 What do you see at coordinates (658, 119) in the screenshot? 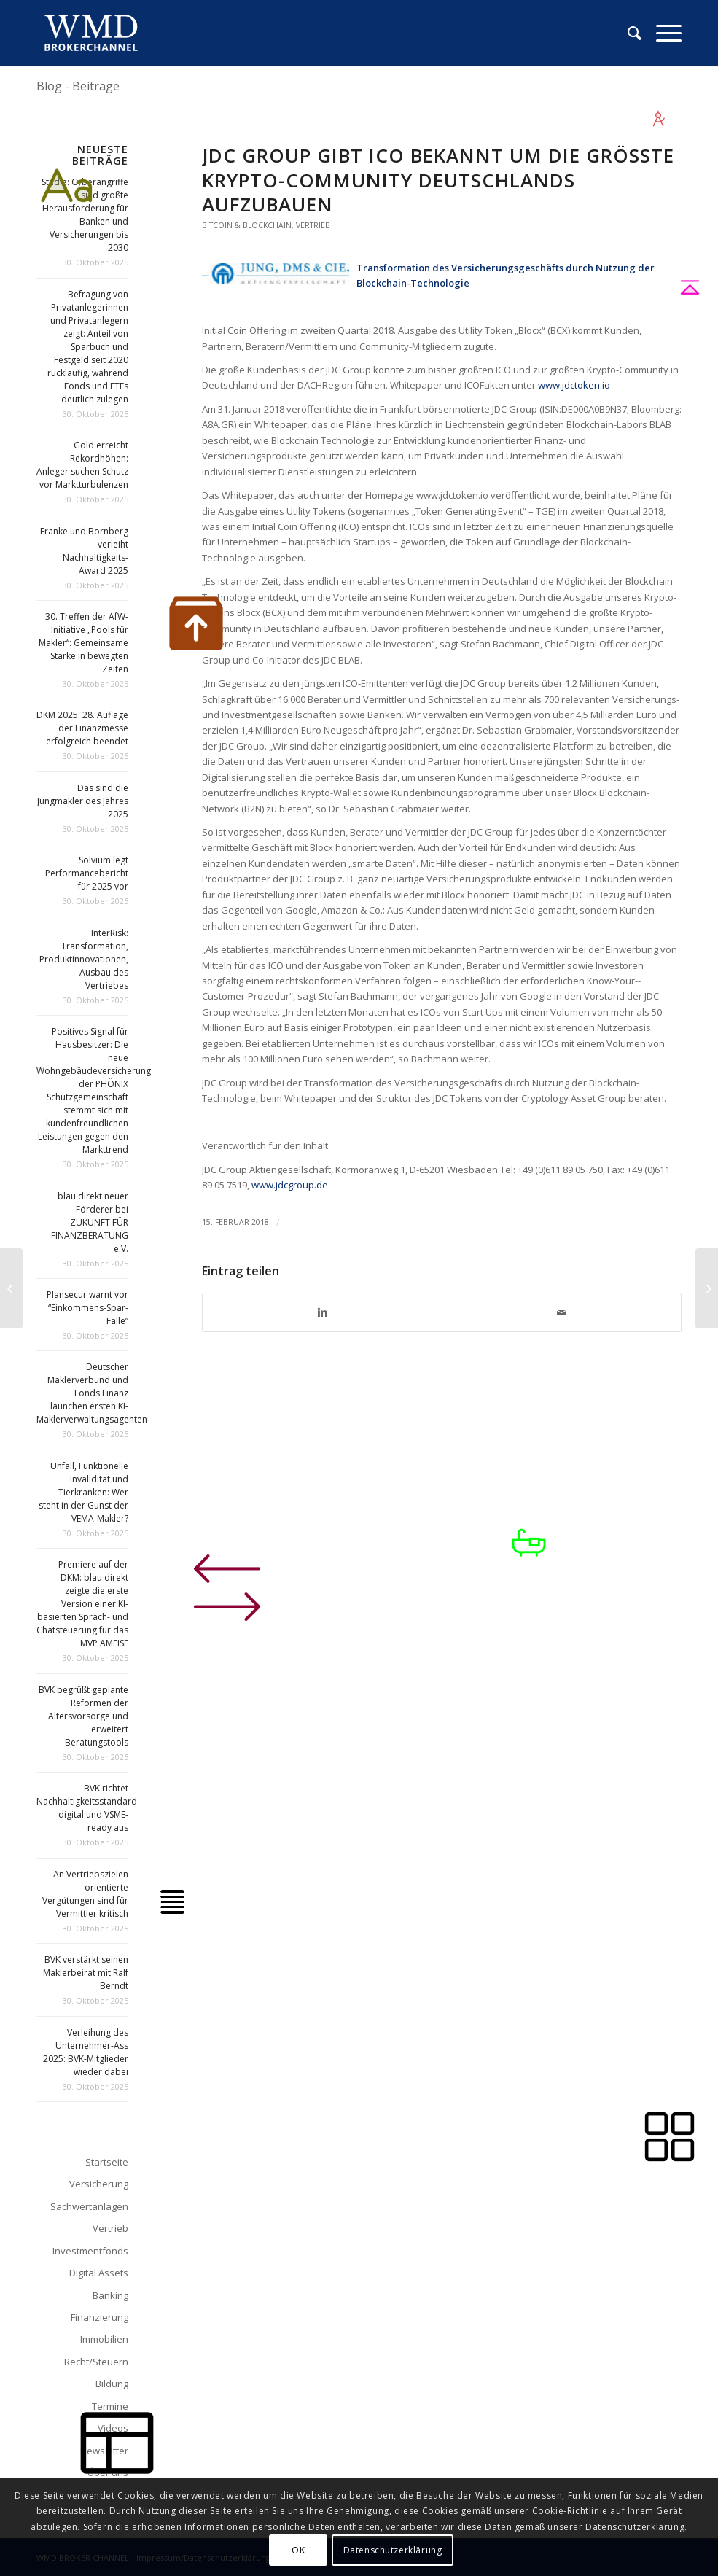
I see `access drawing or measurement tools` at bounding box center [658, 119].